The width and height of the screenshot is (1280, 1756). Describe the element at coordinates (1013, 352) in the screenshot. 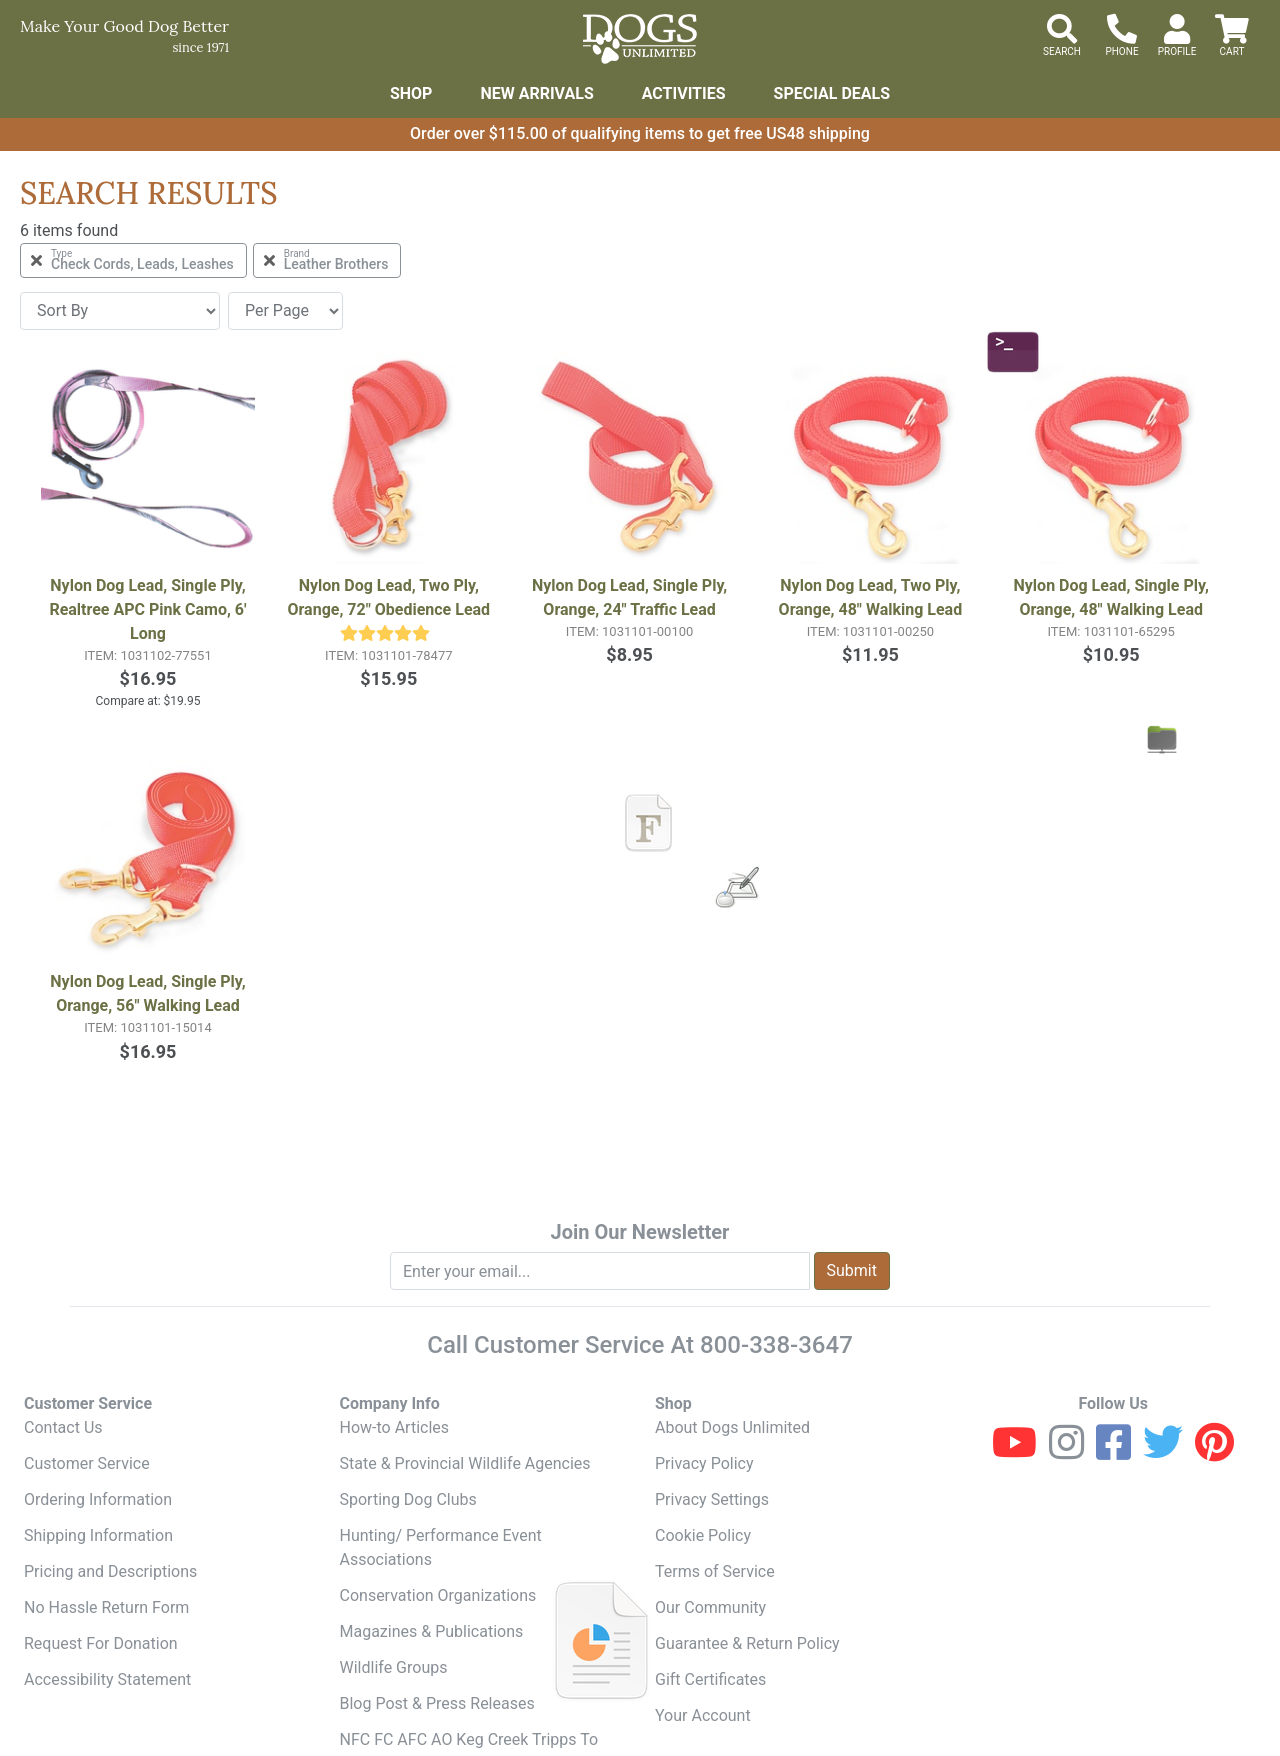

I see `open the terminal application` at that location.